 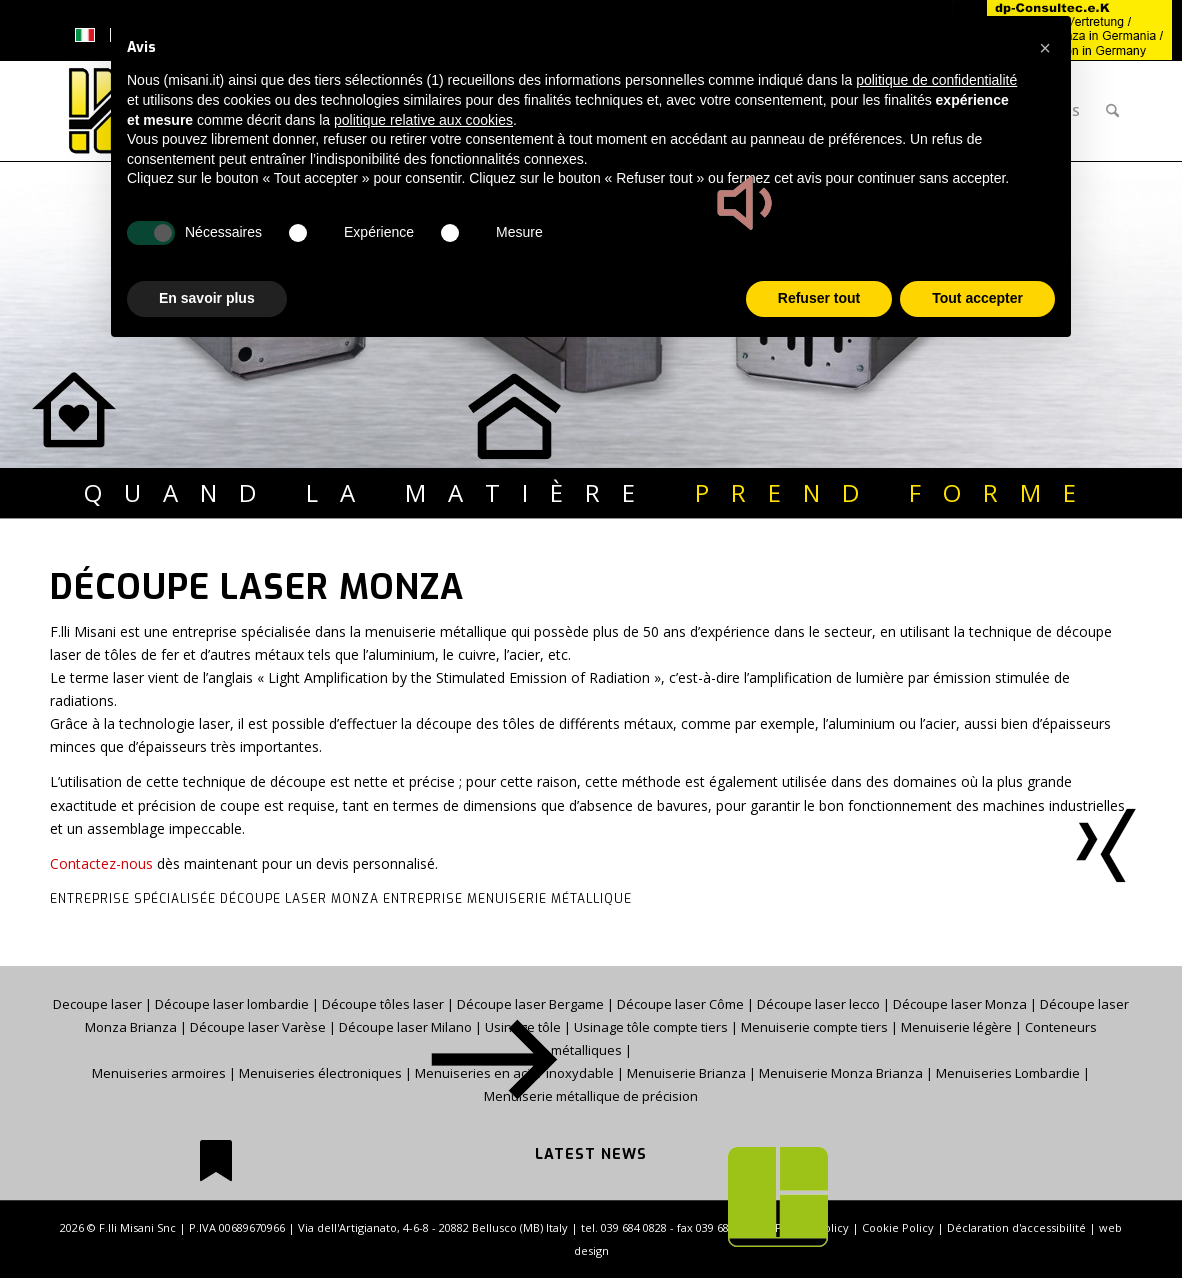 What do you see at coordinates (778, 1197) in the screenshot?
I see `tmux terminal multiplexer logo` at bounding box center [778, 1197].